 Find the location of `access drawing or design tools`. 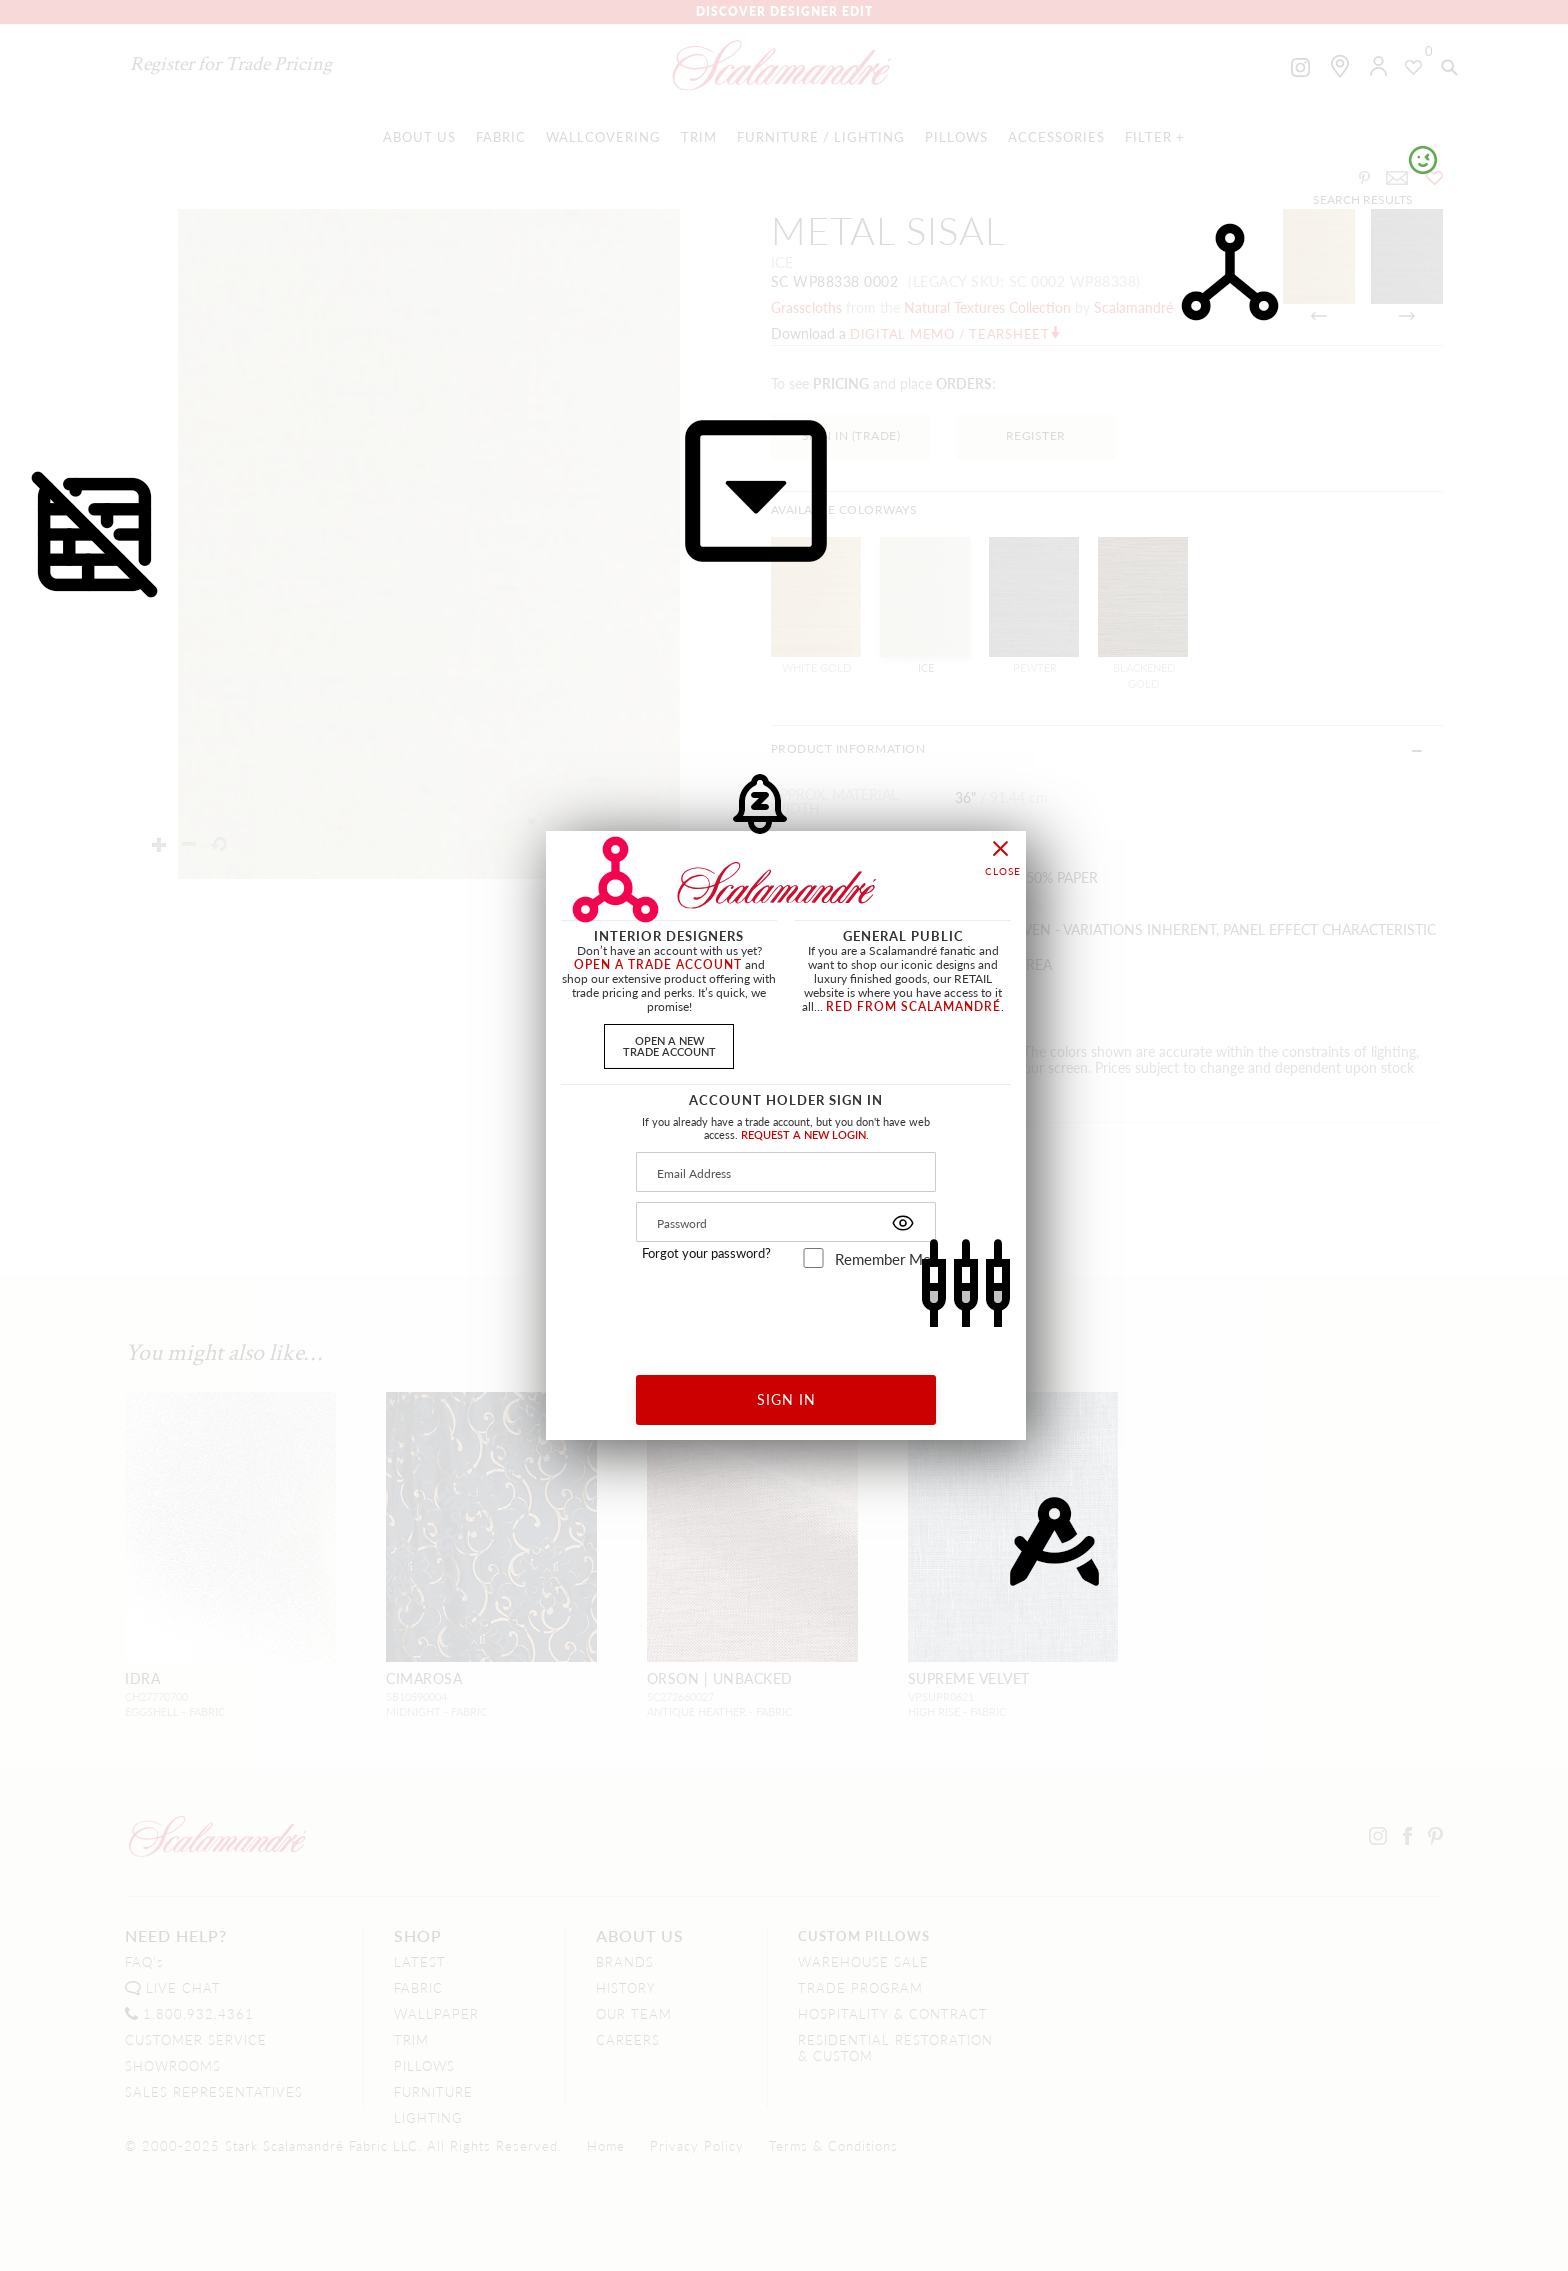

access drawing or design tools is located at coordinates (1054, 1541).